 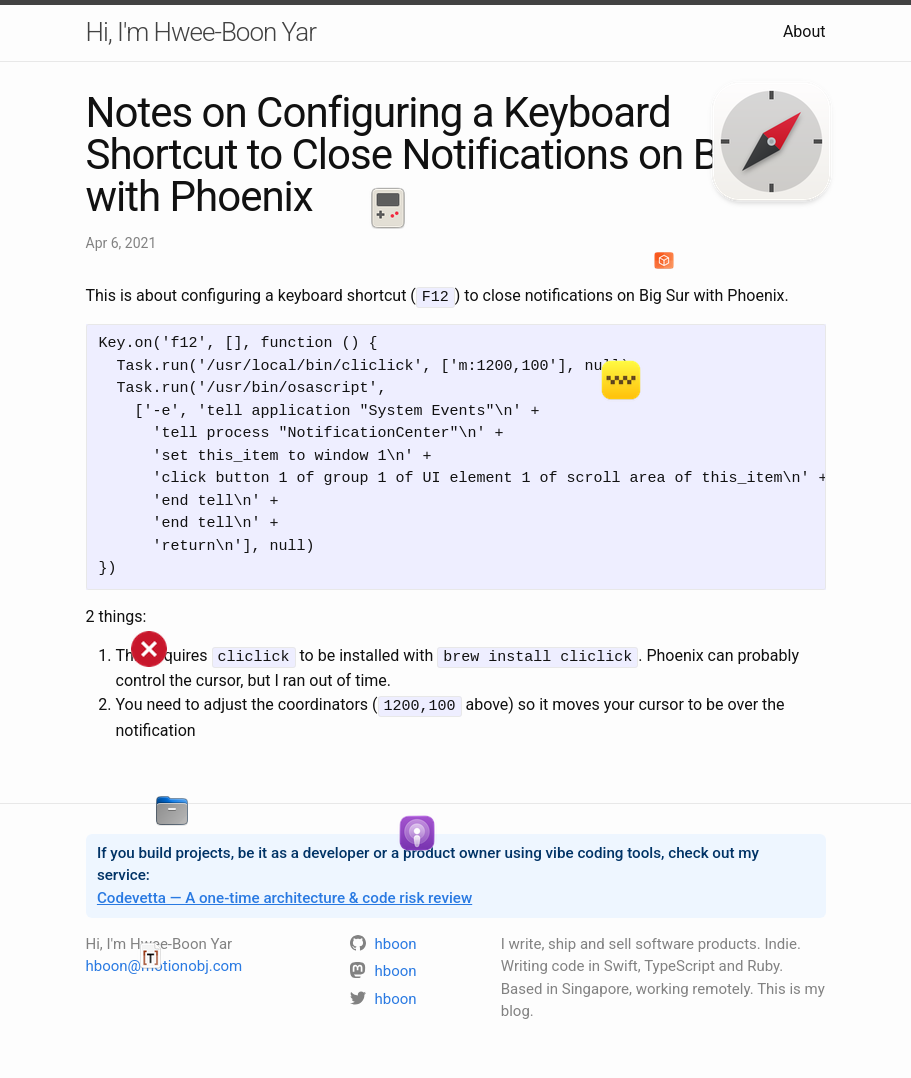 I want to click on open taxi or ride-hailing app, so click(x=621, y=380).